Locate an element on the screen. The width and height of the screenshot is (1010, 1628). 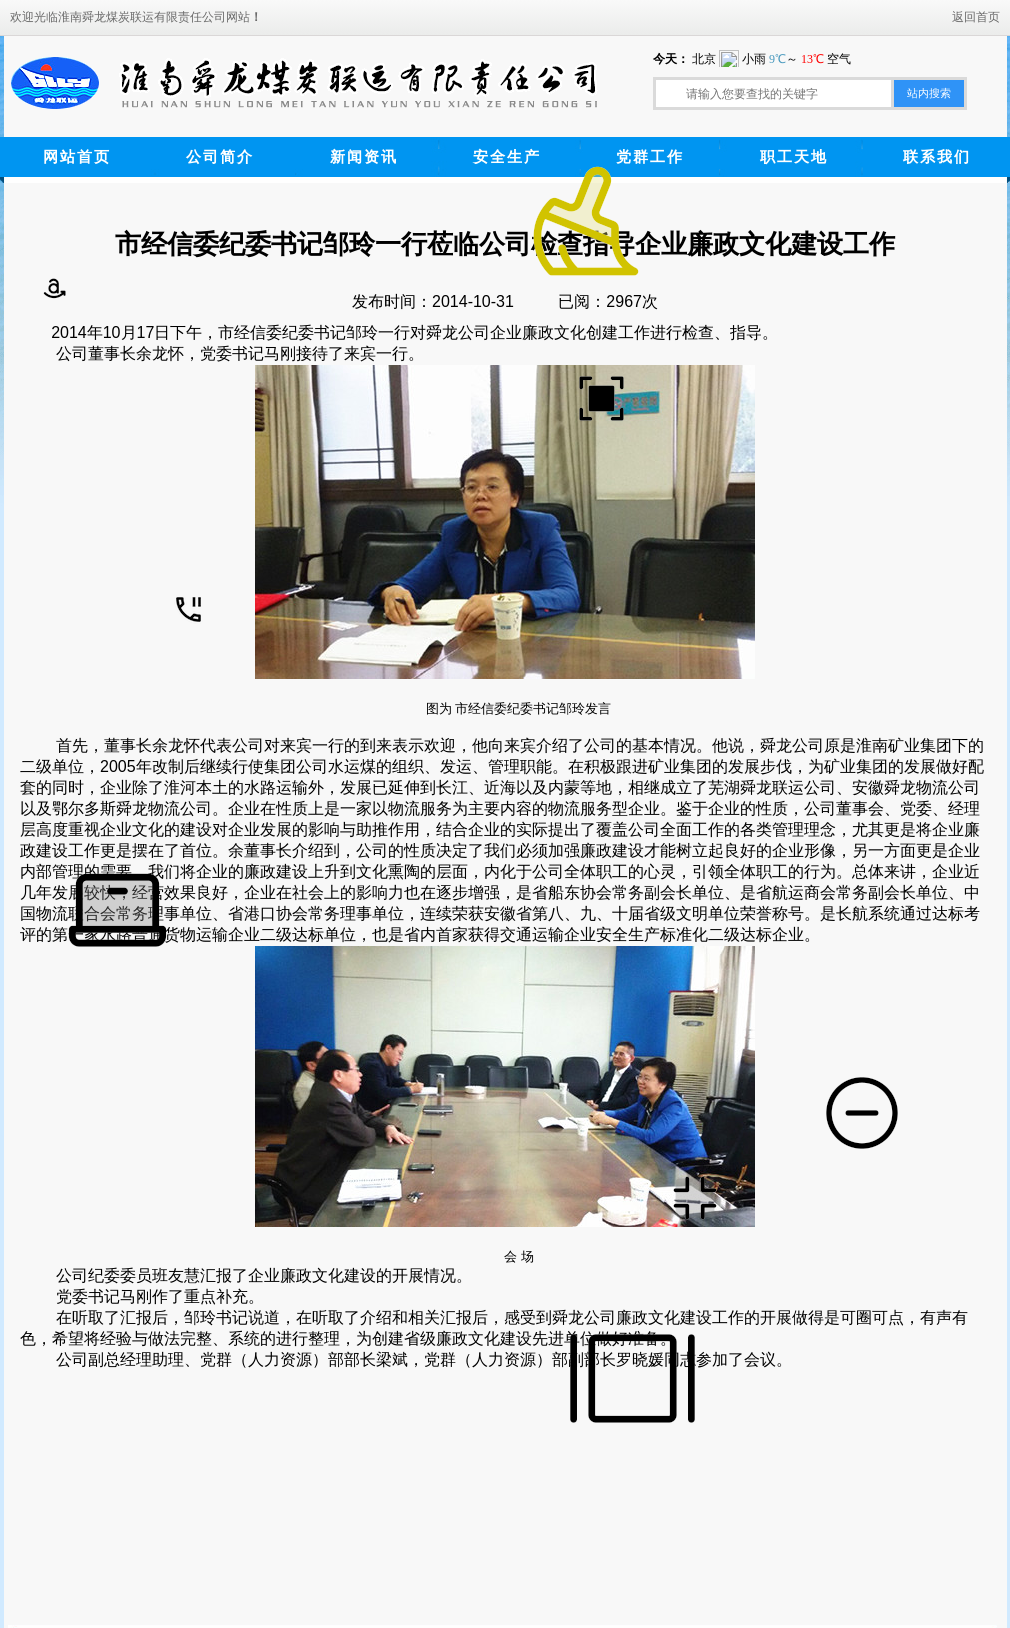
exit fullscreen mode is located at coordinates (695, 1198).